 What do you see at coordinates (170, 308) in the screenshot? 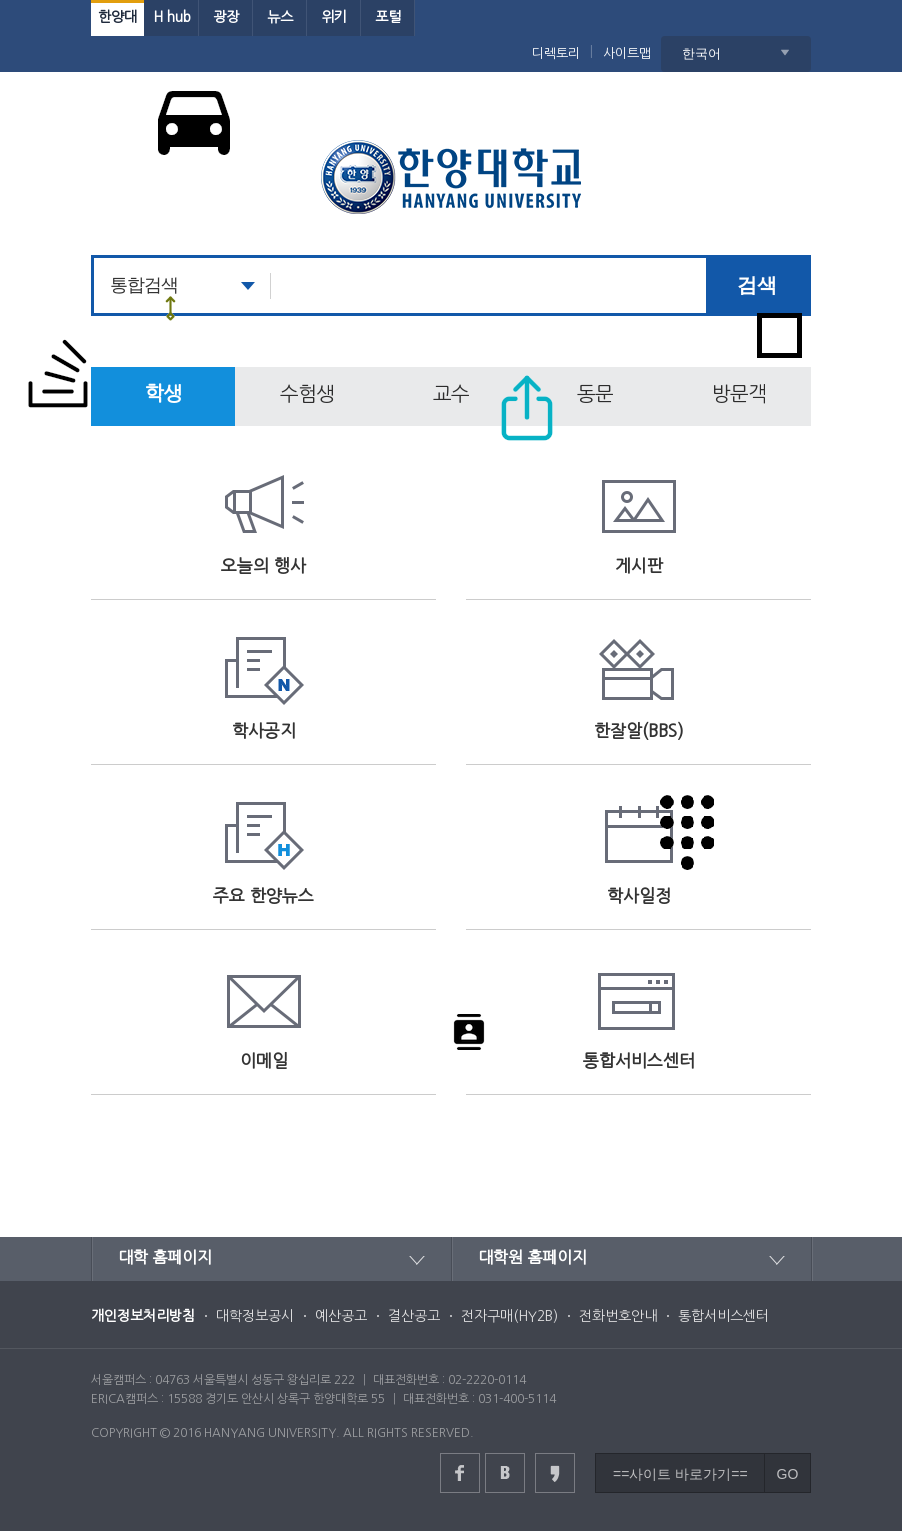
I see `move item up in priority or order` at bounding box center [170, 308].